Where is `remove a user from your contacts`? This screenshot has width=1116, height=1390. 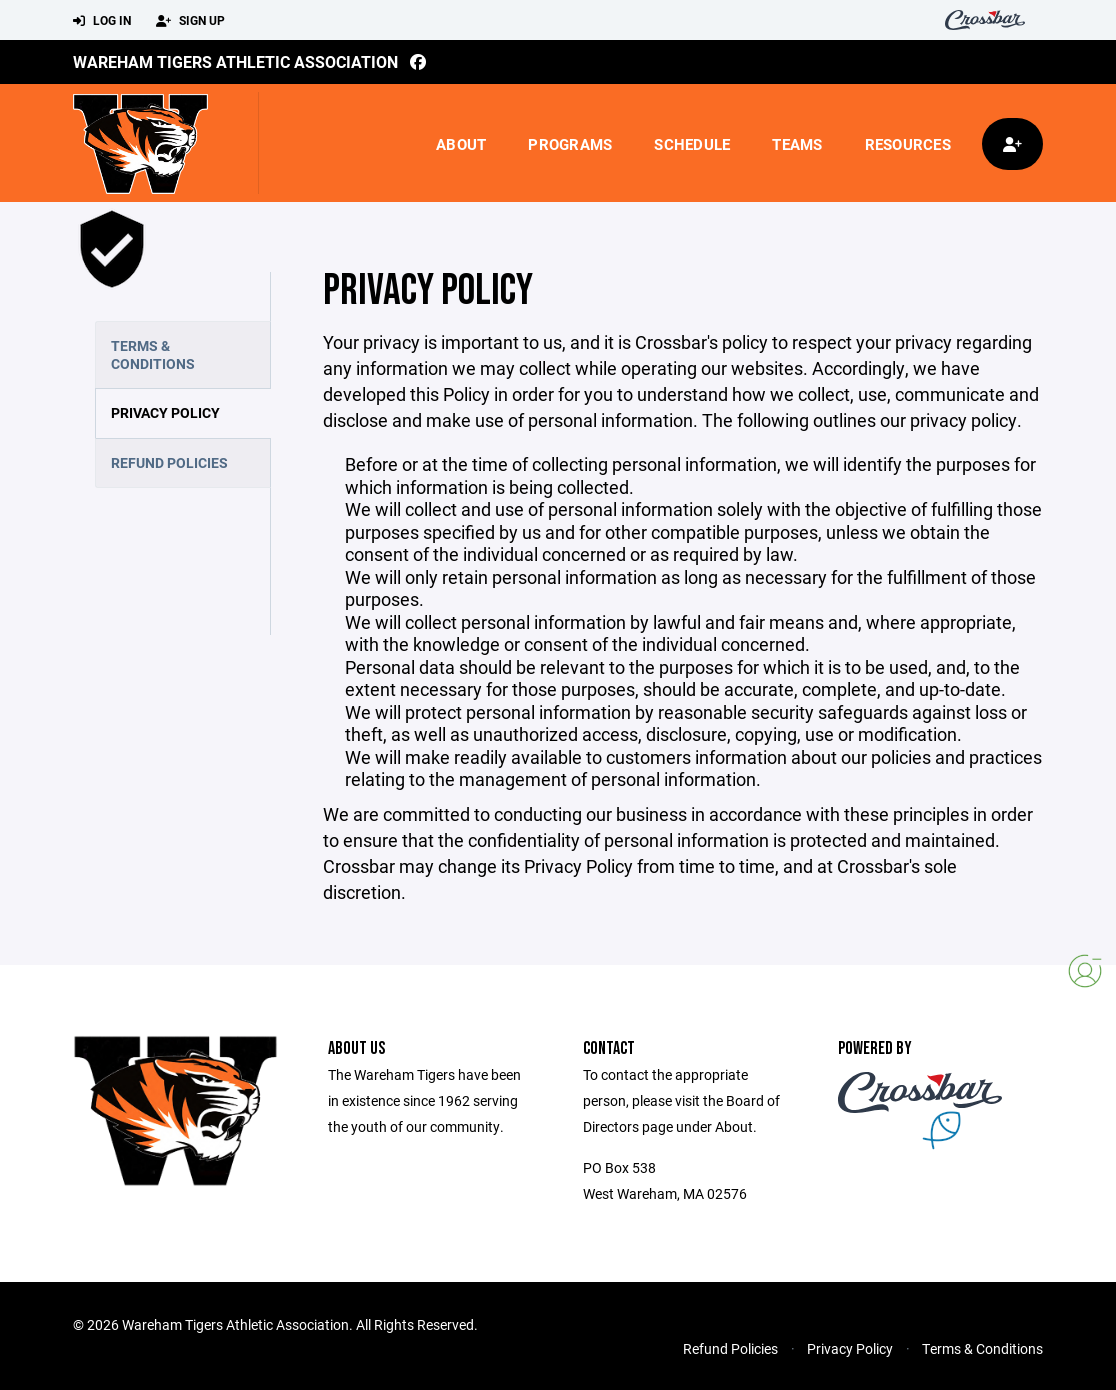 remove a user from your contacts is located at coordinates (1085, 971).